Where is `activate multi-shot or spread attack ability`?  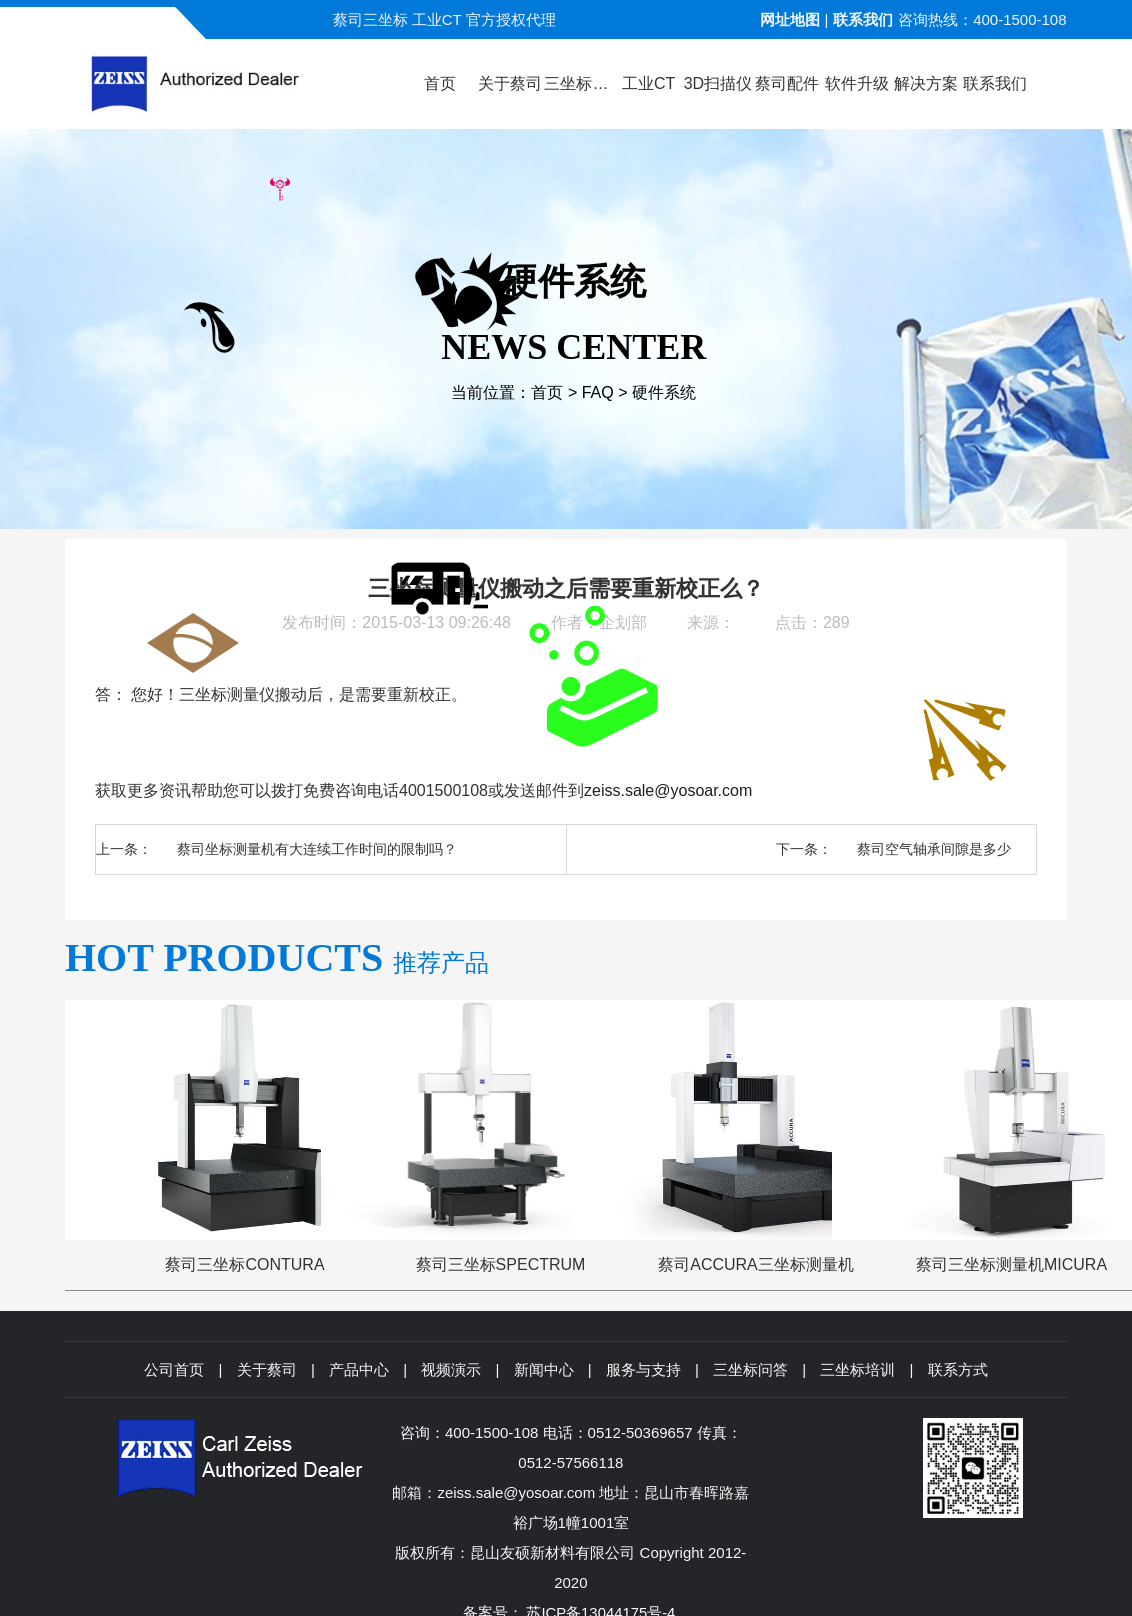
activate multi-shot or spread attack ability is located at coordinates (965, 740).